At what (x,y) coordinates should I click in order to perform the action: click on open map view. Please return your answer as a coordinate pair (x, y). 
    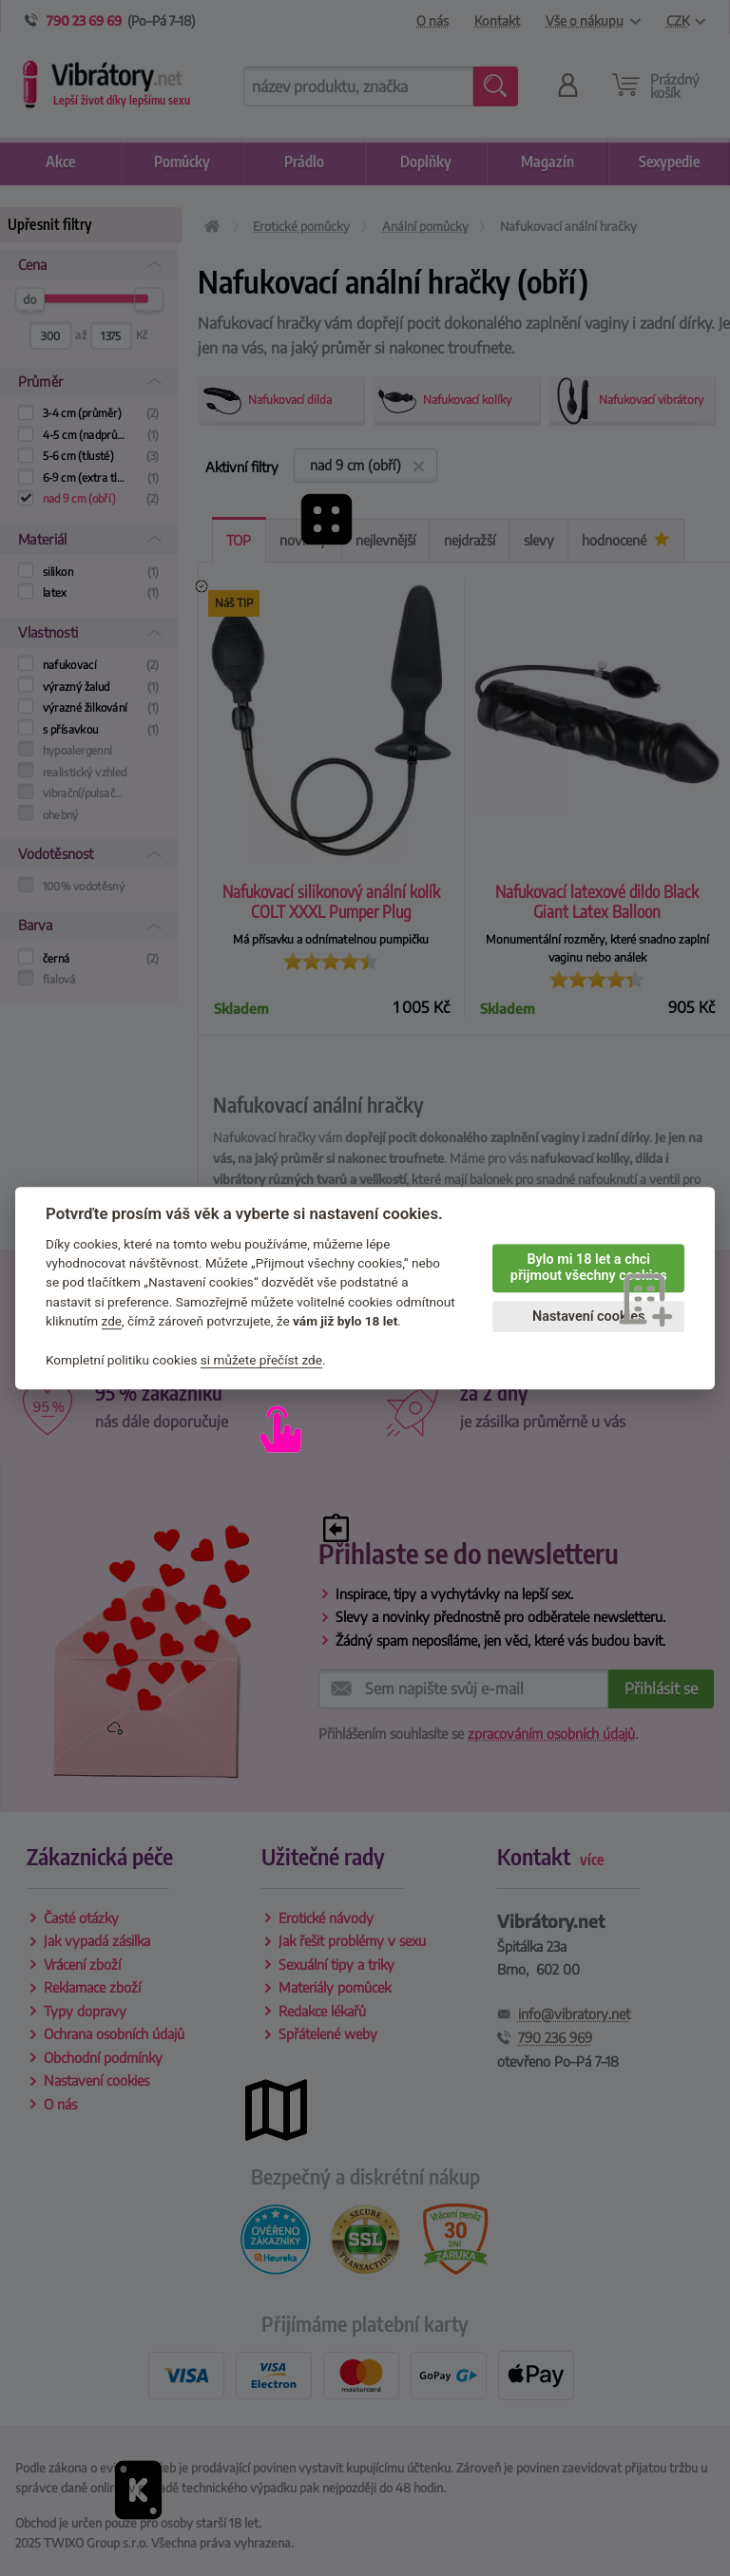
    Looking at the image, I should click on (276, 2109).